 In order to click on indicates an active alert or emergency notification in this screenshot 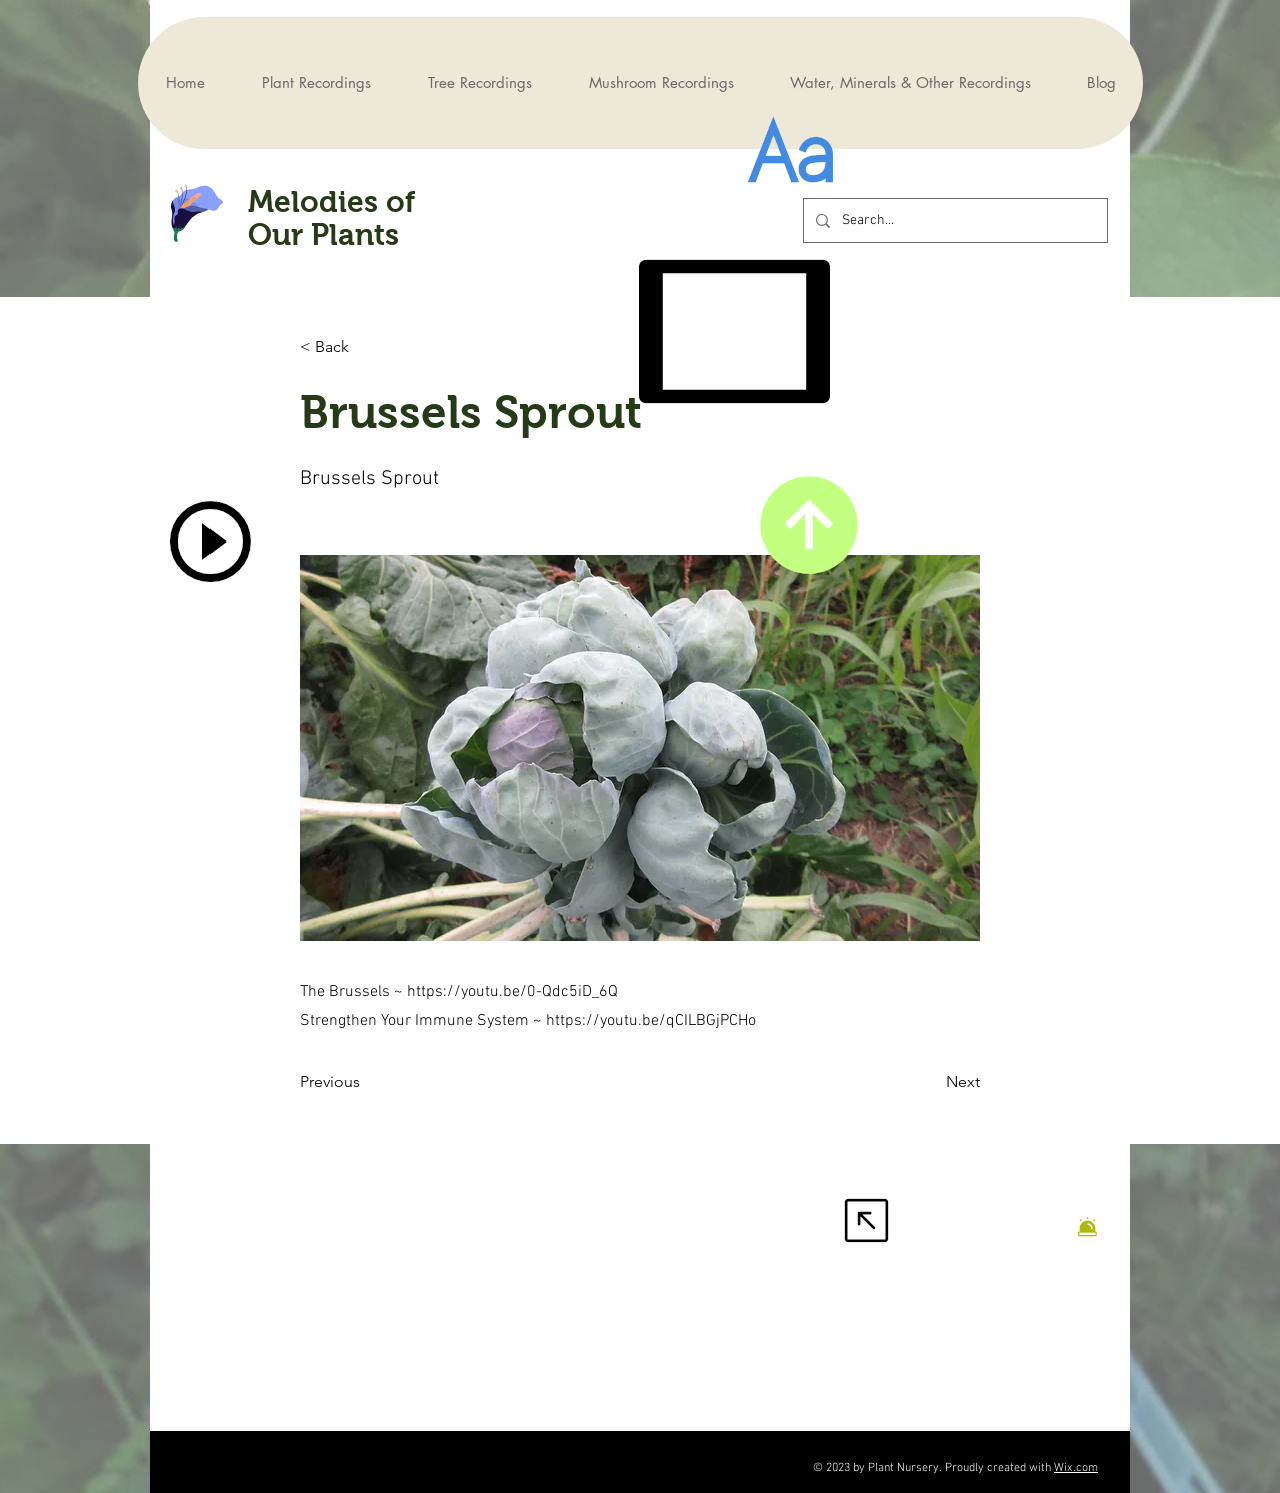, I will do `click(1087, 1228)`.